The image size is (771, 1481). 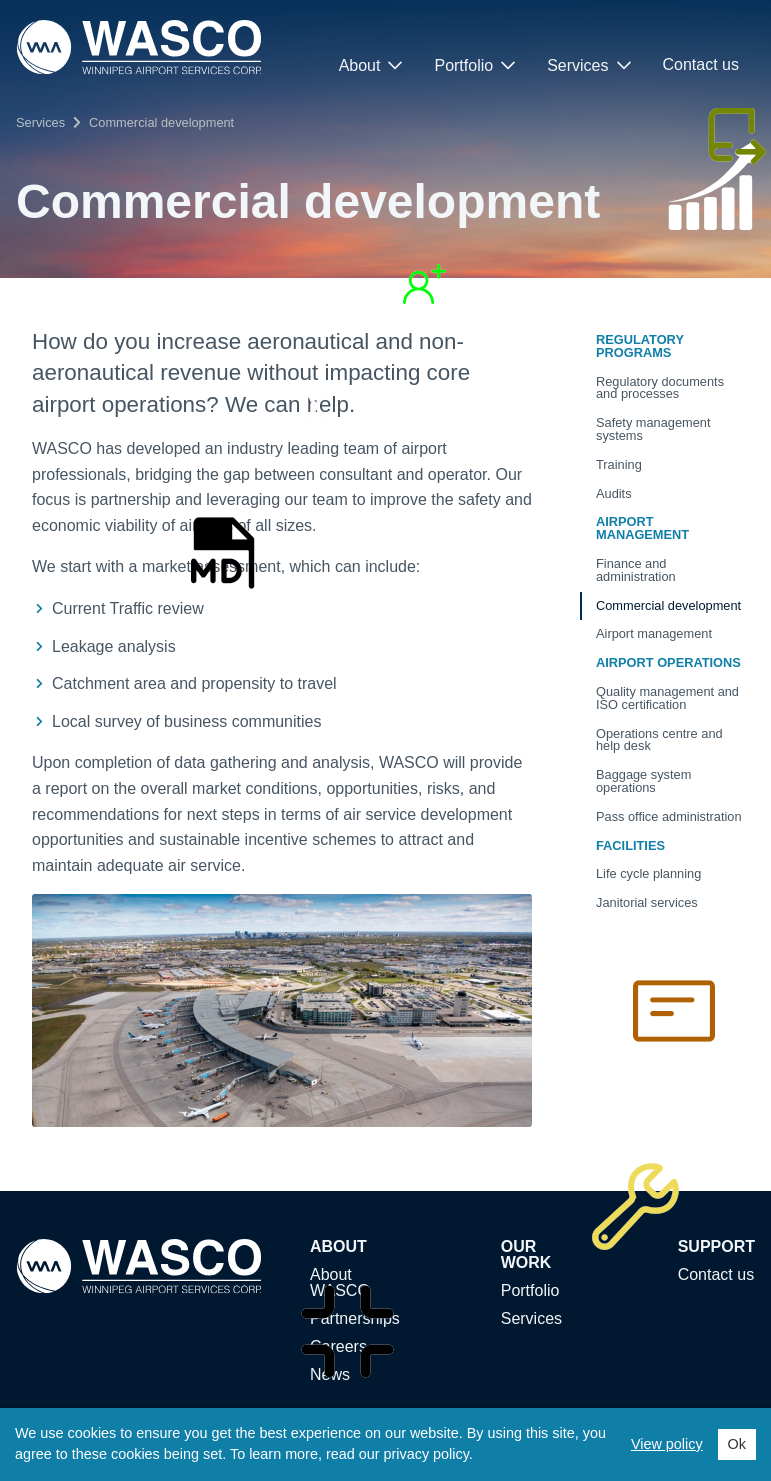 What do you see at coordinates (347, 1331) in the screenshot?
I see `exit fullscreen mode` at bounding box center [347, 1331].